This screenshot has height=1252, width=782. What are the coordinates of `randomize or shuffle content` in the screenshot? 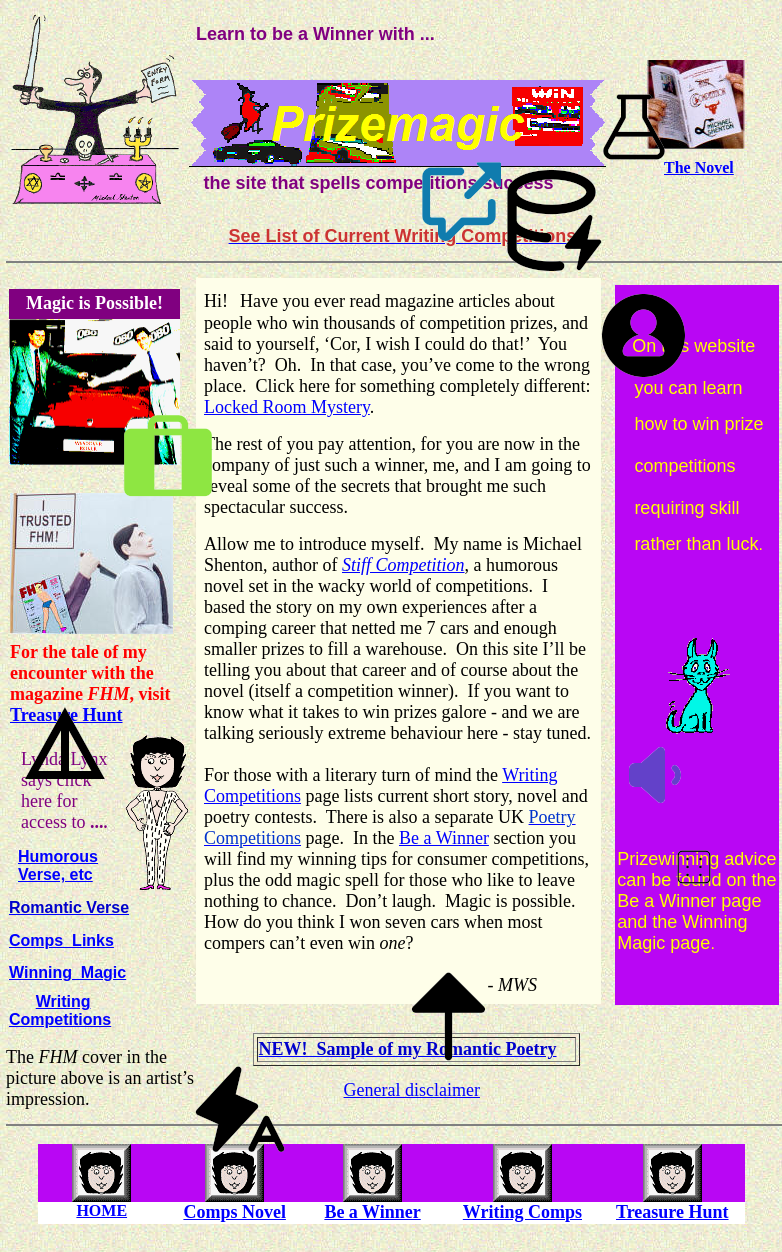 It's located at (694, 867).